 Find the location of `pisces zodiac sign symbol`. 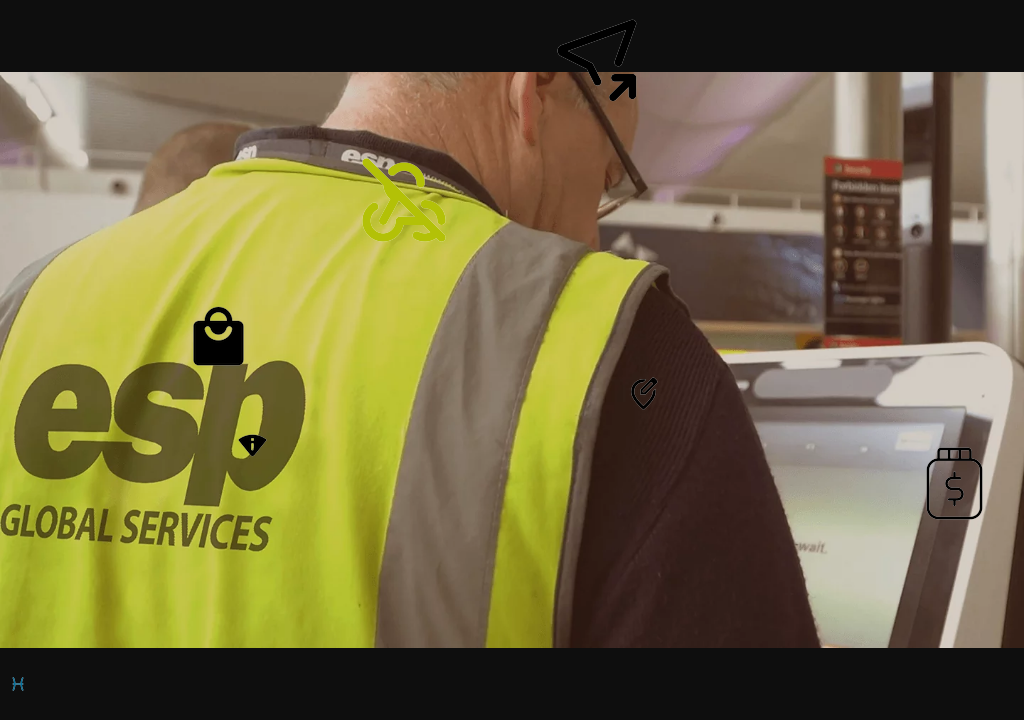

pisces zodiac sign symbol is located at coordinates (18, 684).